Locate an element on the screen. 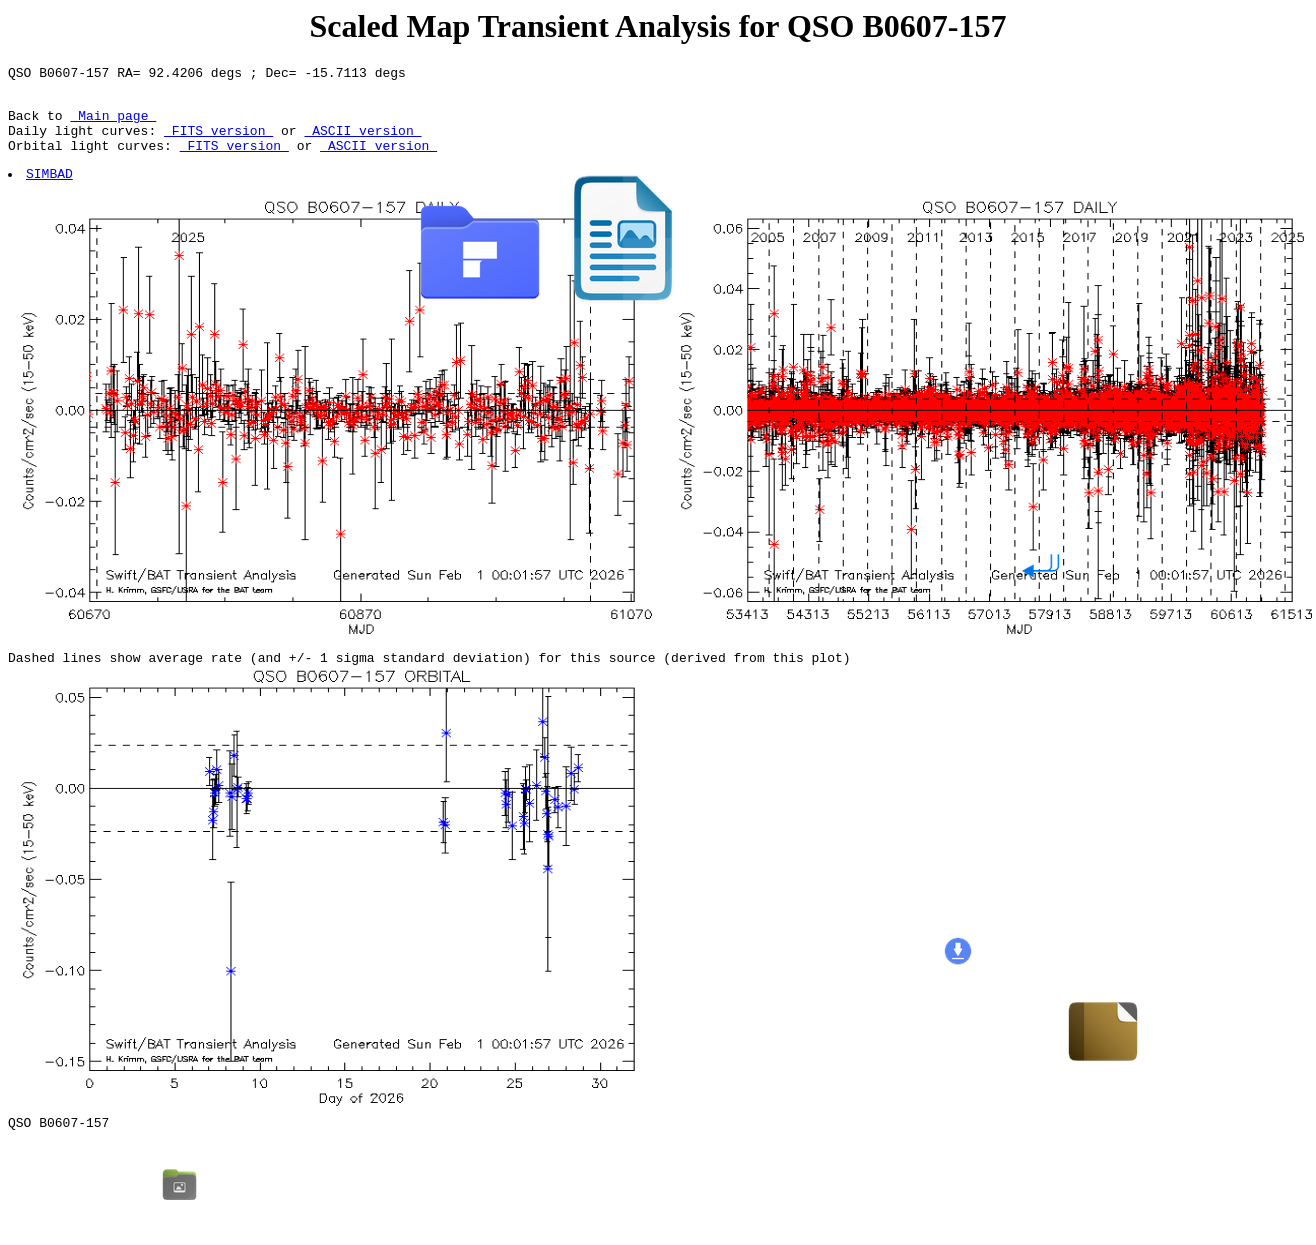 The width and height of the screenshot is (1316, 1245). open pictures folder is located at coordinates (179, 1184).